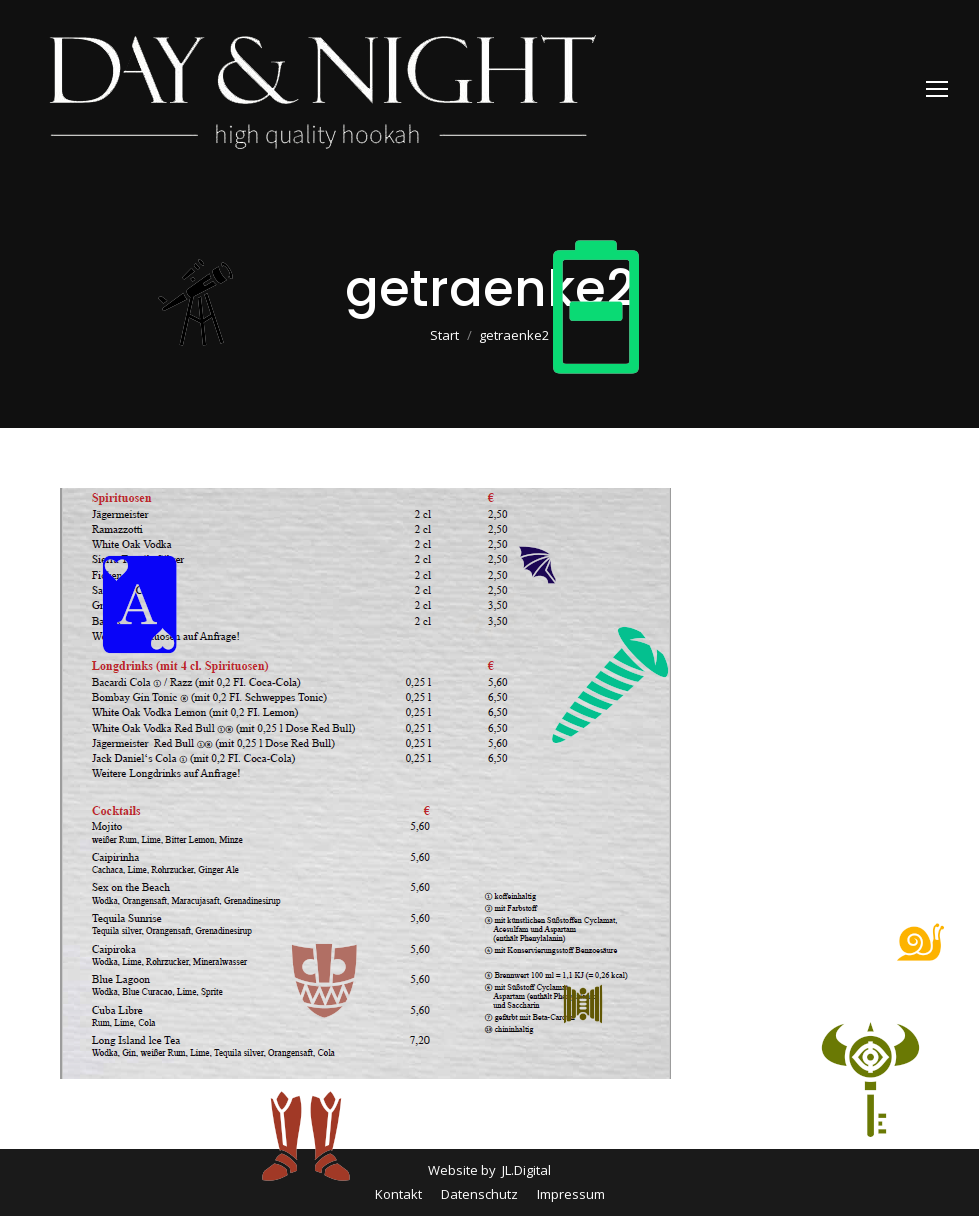 The image size is (979, 1216). I want to click on access tribal or cultural themed game content, so click(323, 981).